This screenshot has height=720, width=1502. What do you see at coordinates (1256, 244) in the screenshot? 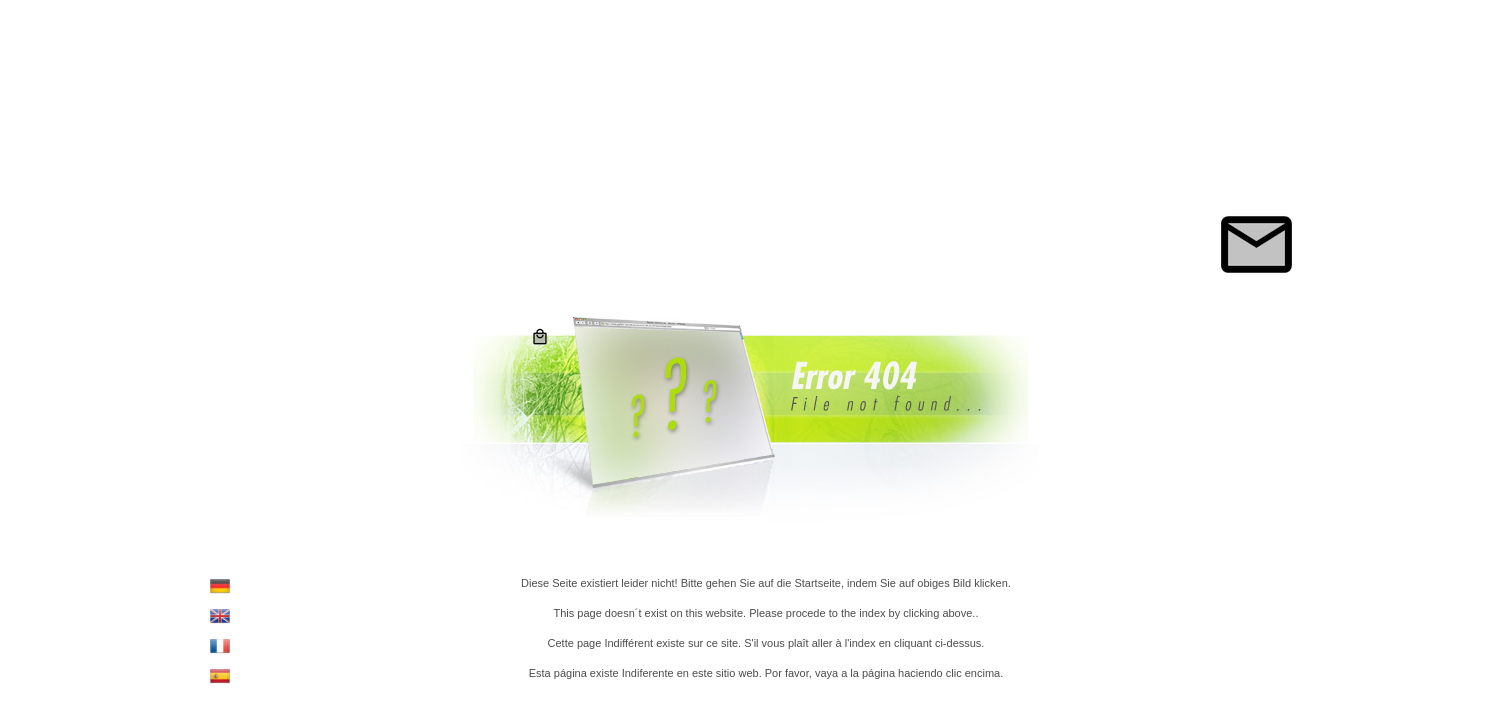
I see `access your email inbox` at bounding box center [1256, 244].